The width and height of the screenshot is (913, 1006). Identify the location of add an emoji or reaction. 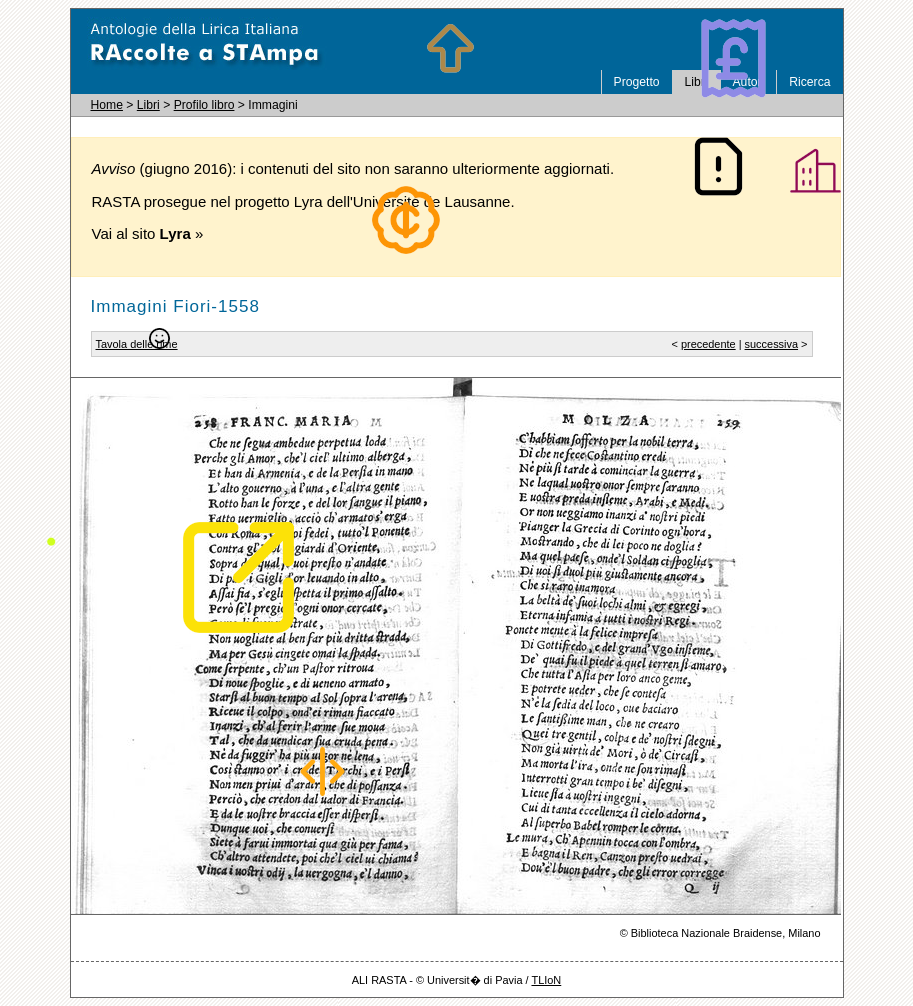
(159, 338).